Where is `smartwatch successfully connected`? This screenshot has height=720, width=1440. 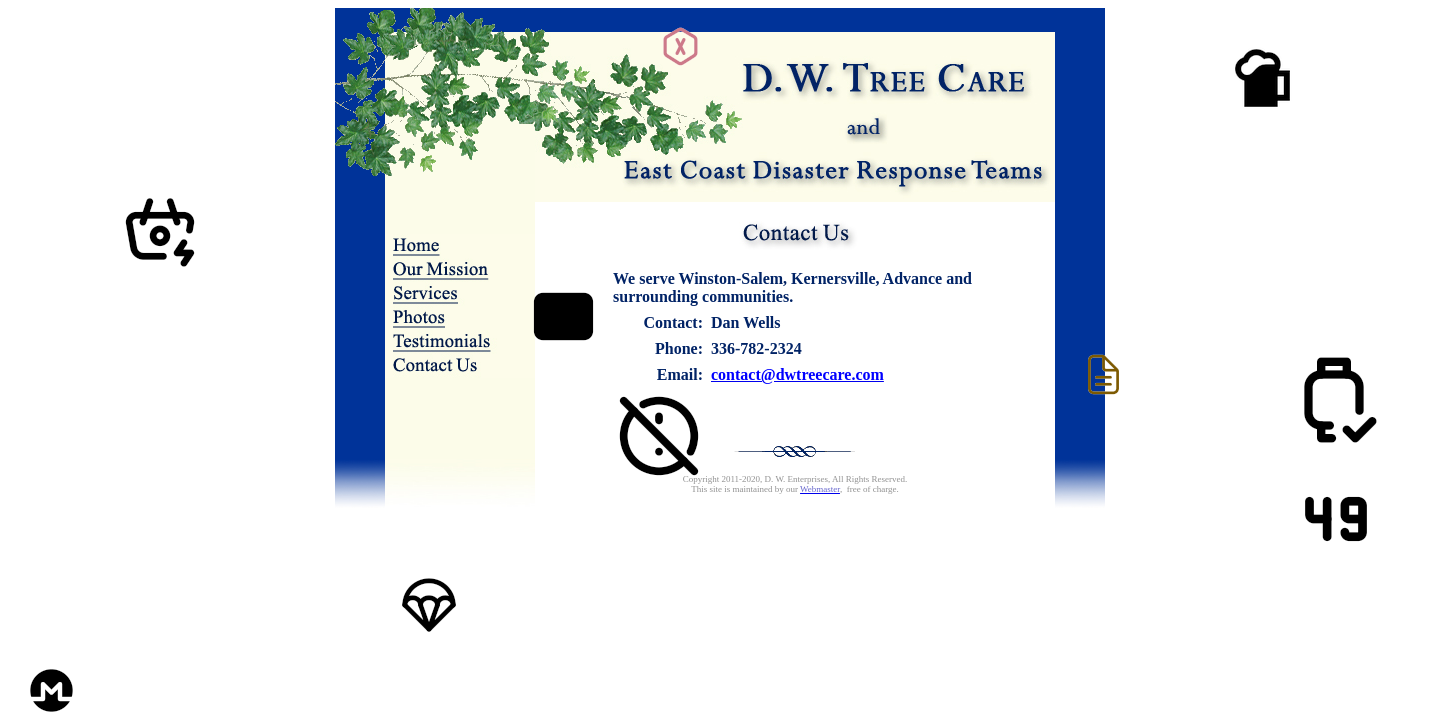 smartwatch successfully connected is located at coordinates (1334, 400).